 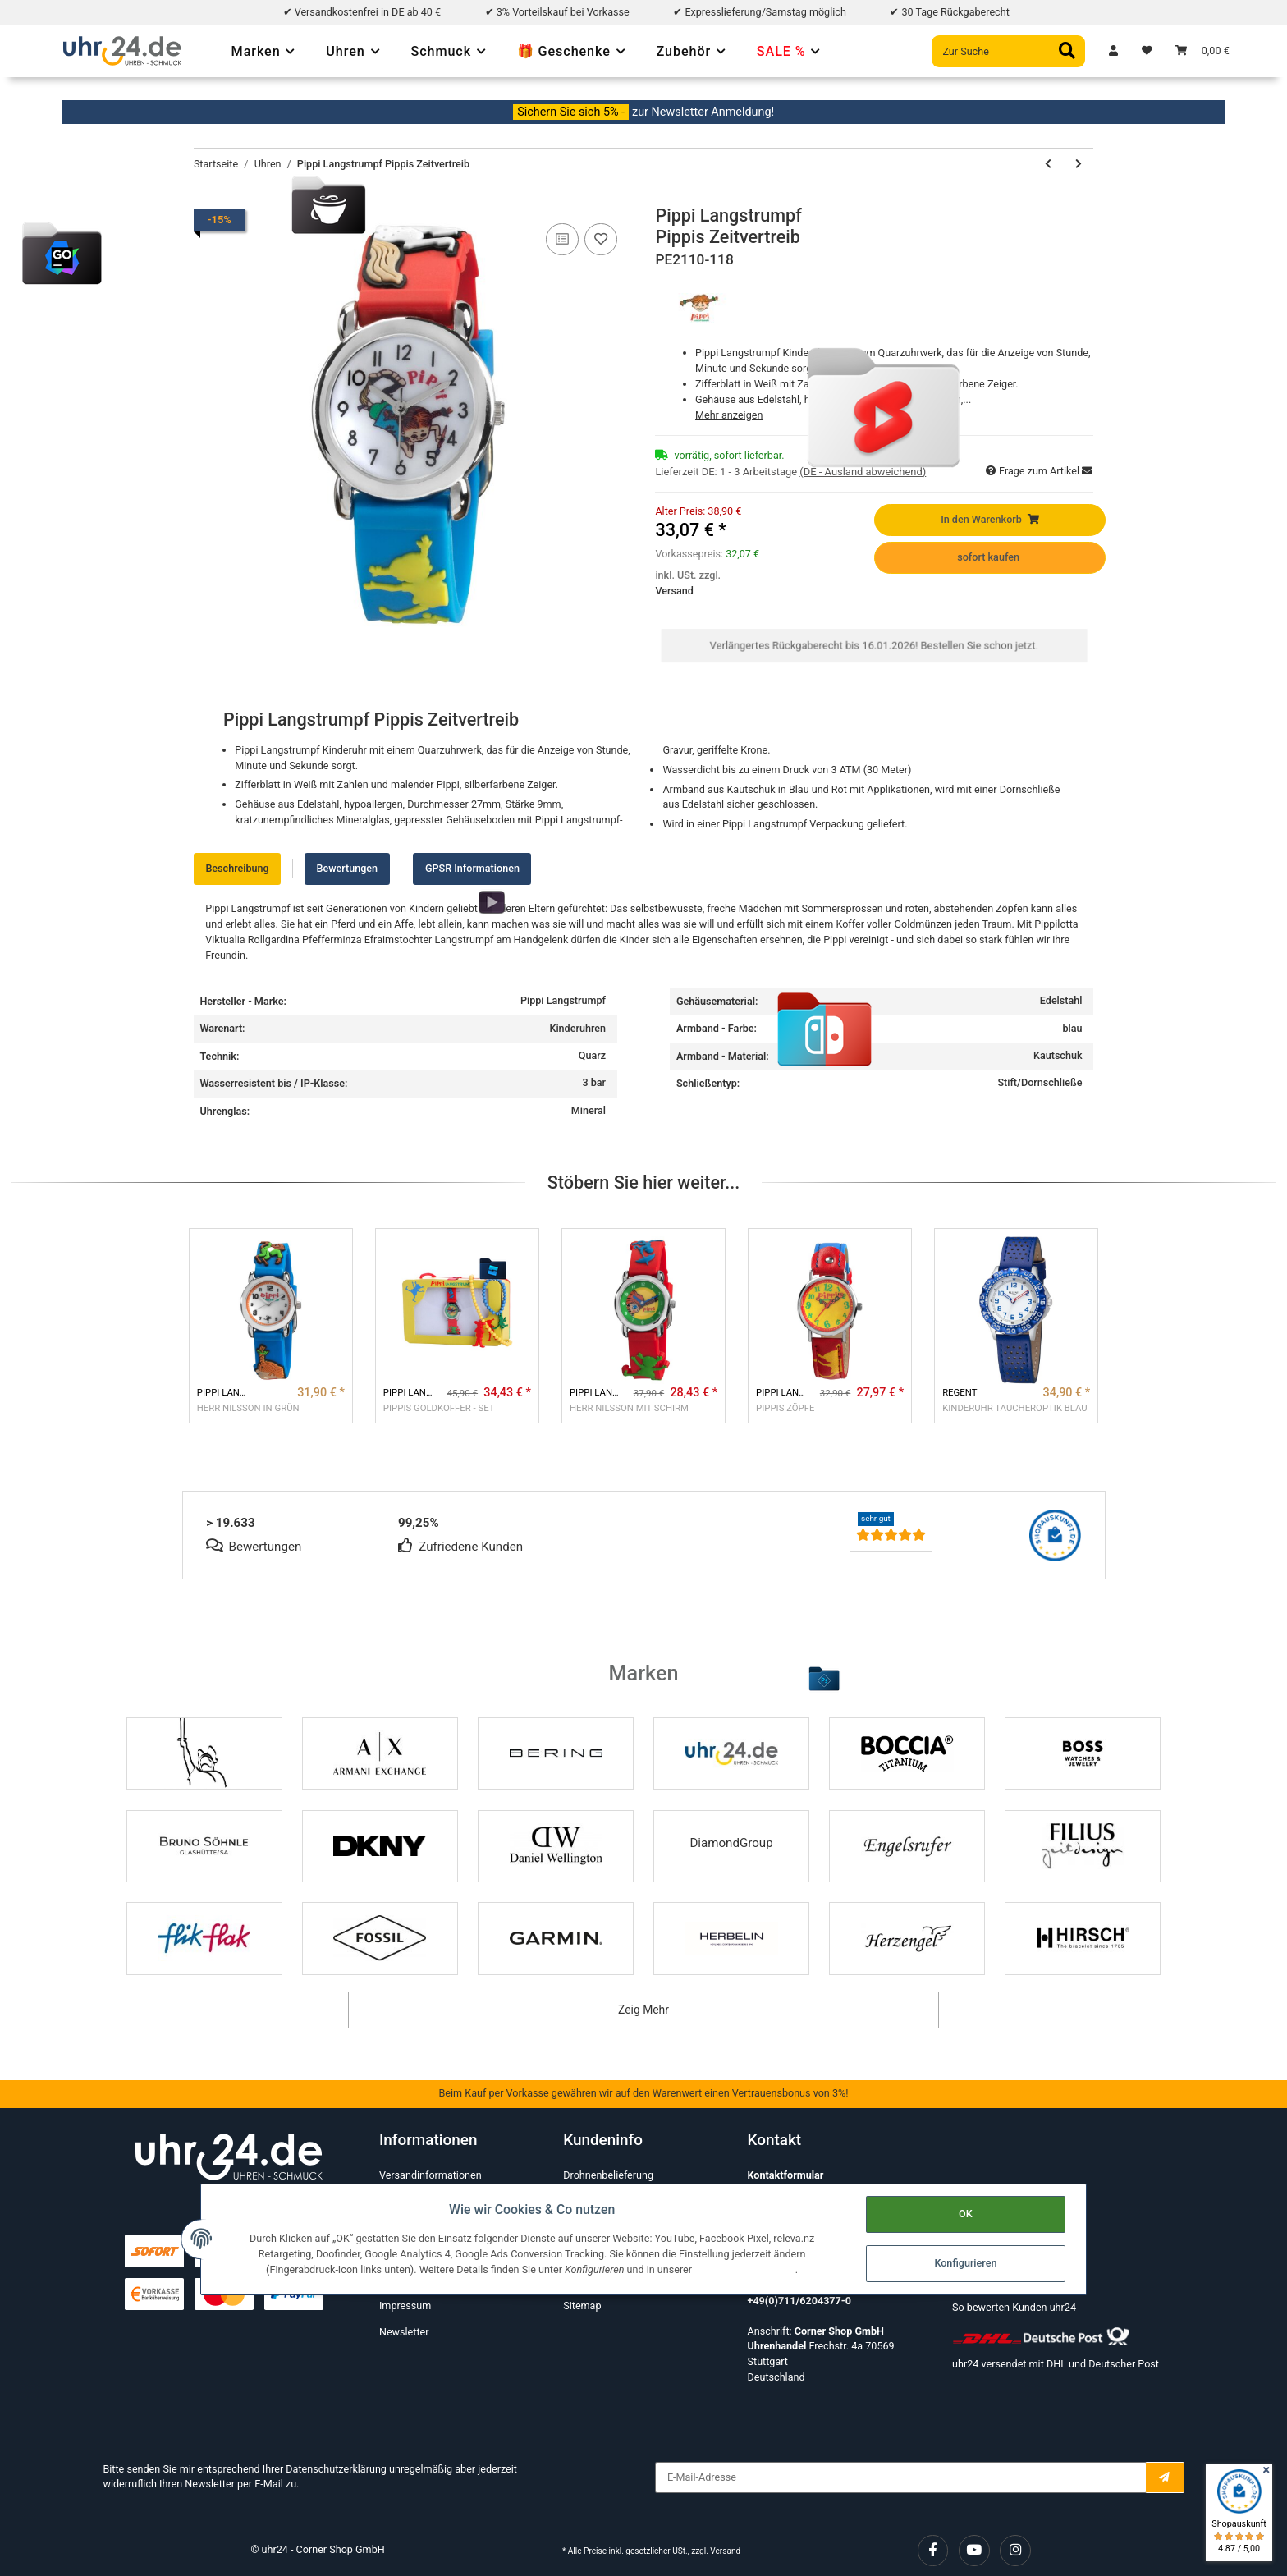 What do you see at coordinates (824, 1032) in the screenshot?
I see `folder containing nintendo switch games or related files` at bounding box center [824, 1032].